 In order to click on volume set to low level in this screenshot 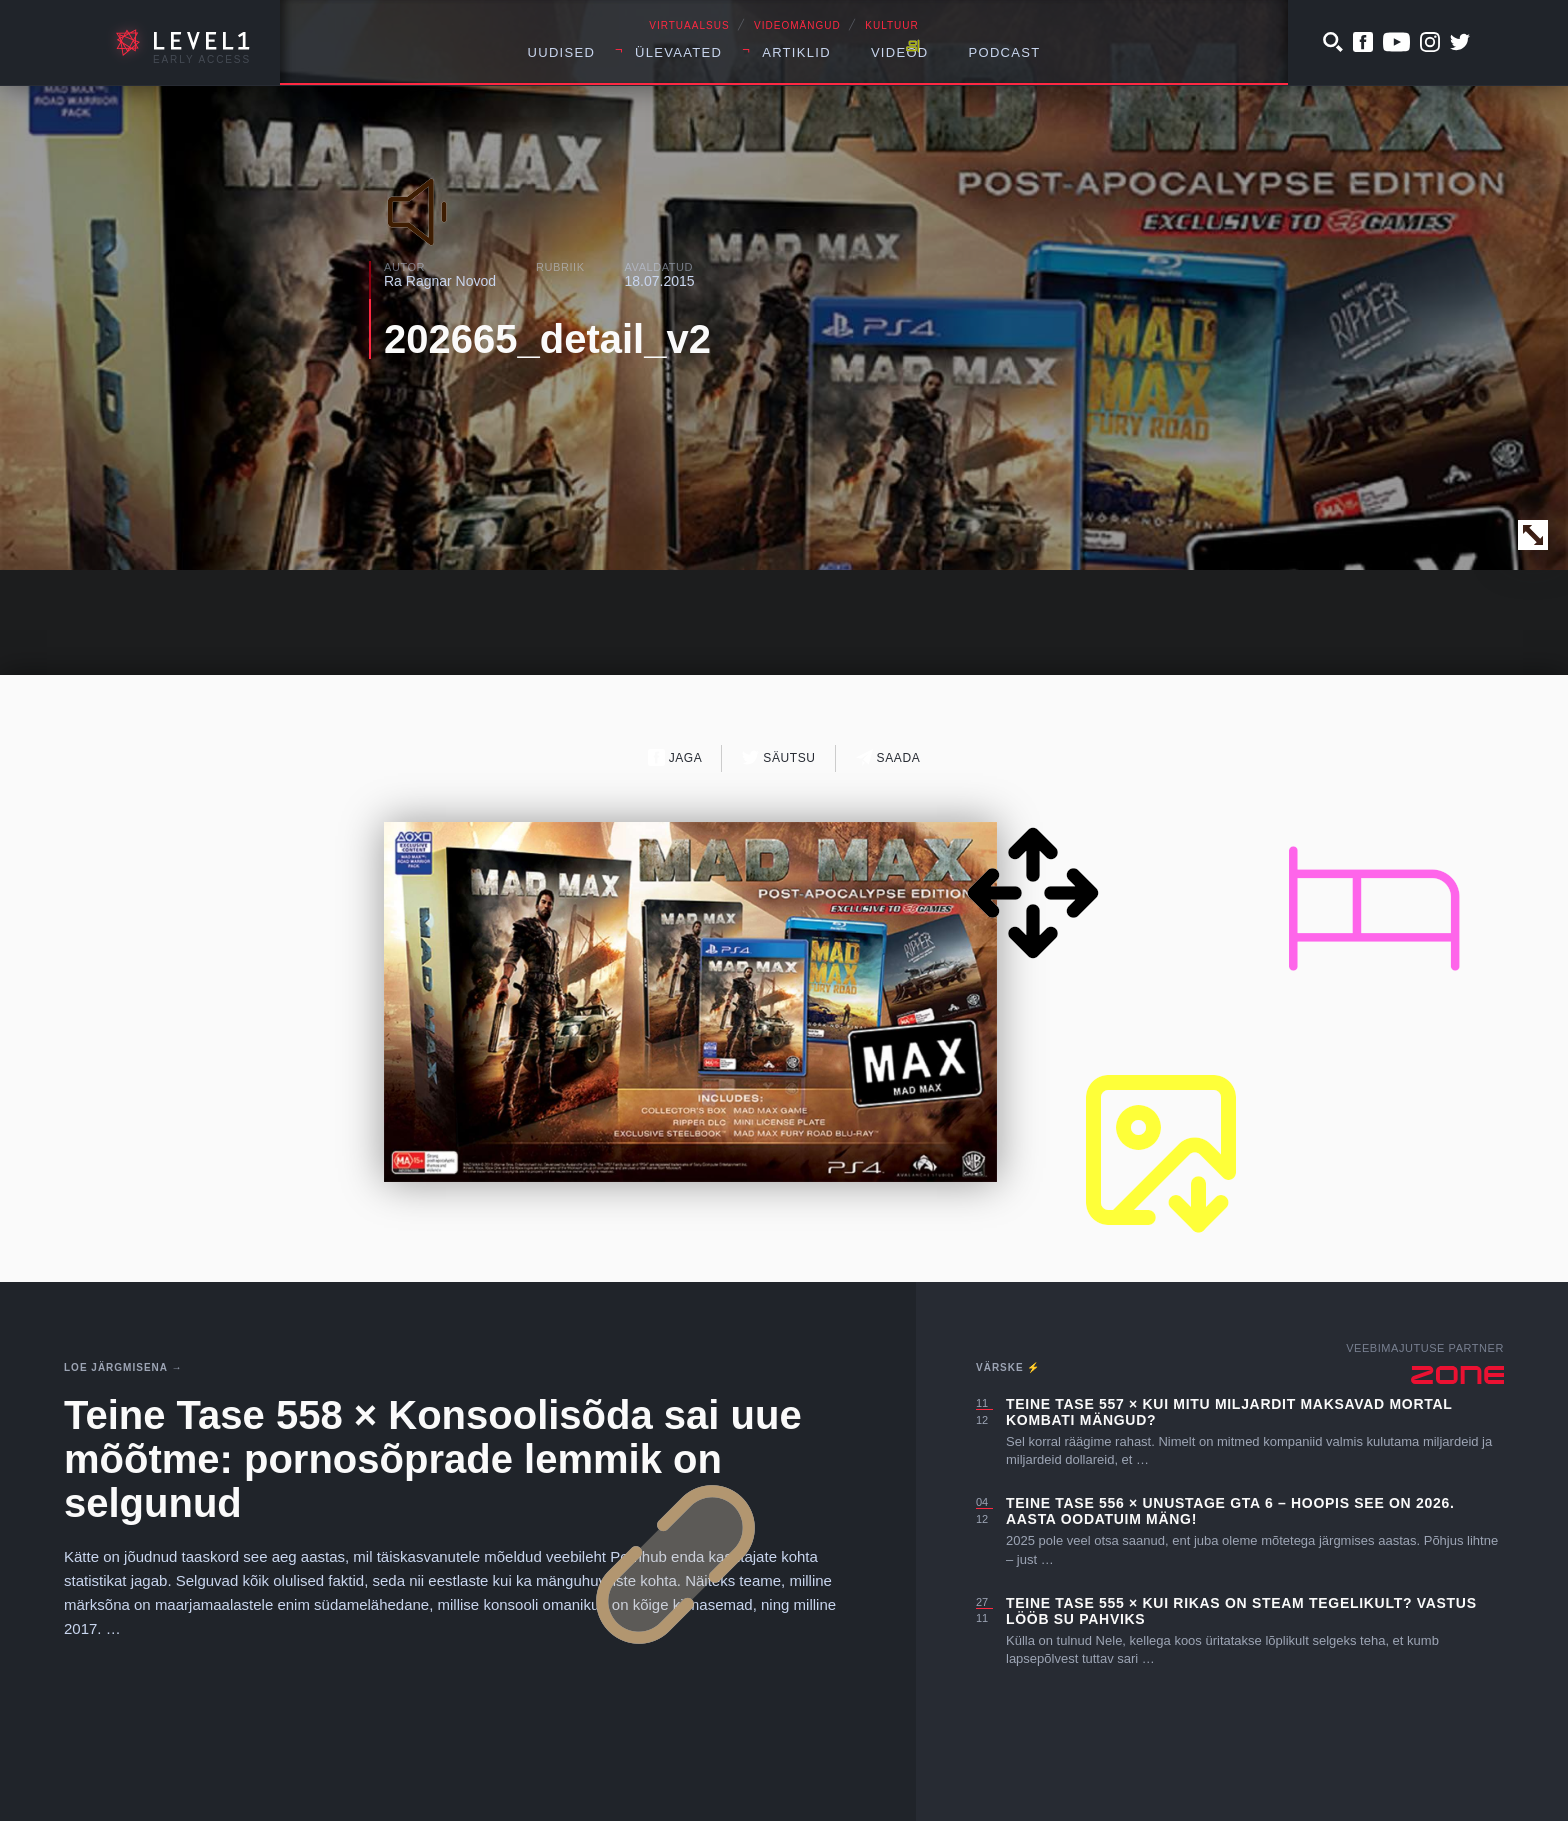, I will do `click(421, 212)`.